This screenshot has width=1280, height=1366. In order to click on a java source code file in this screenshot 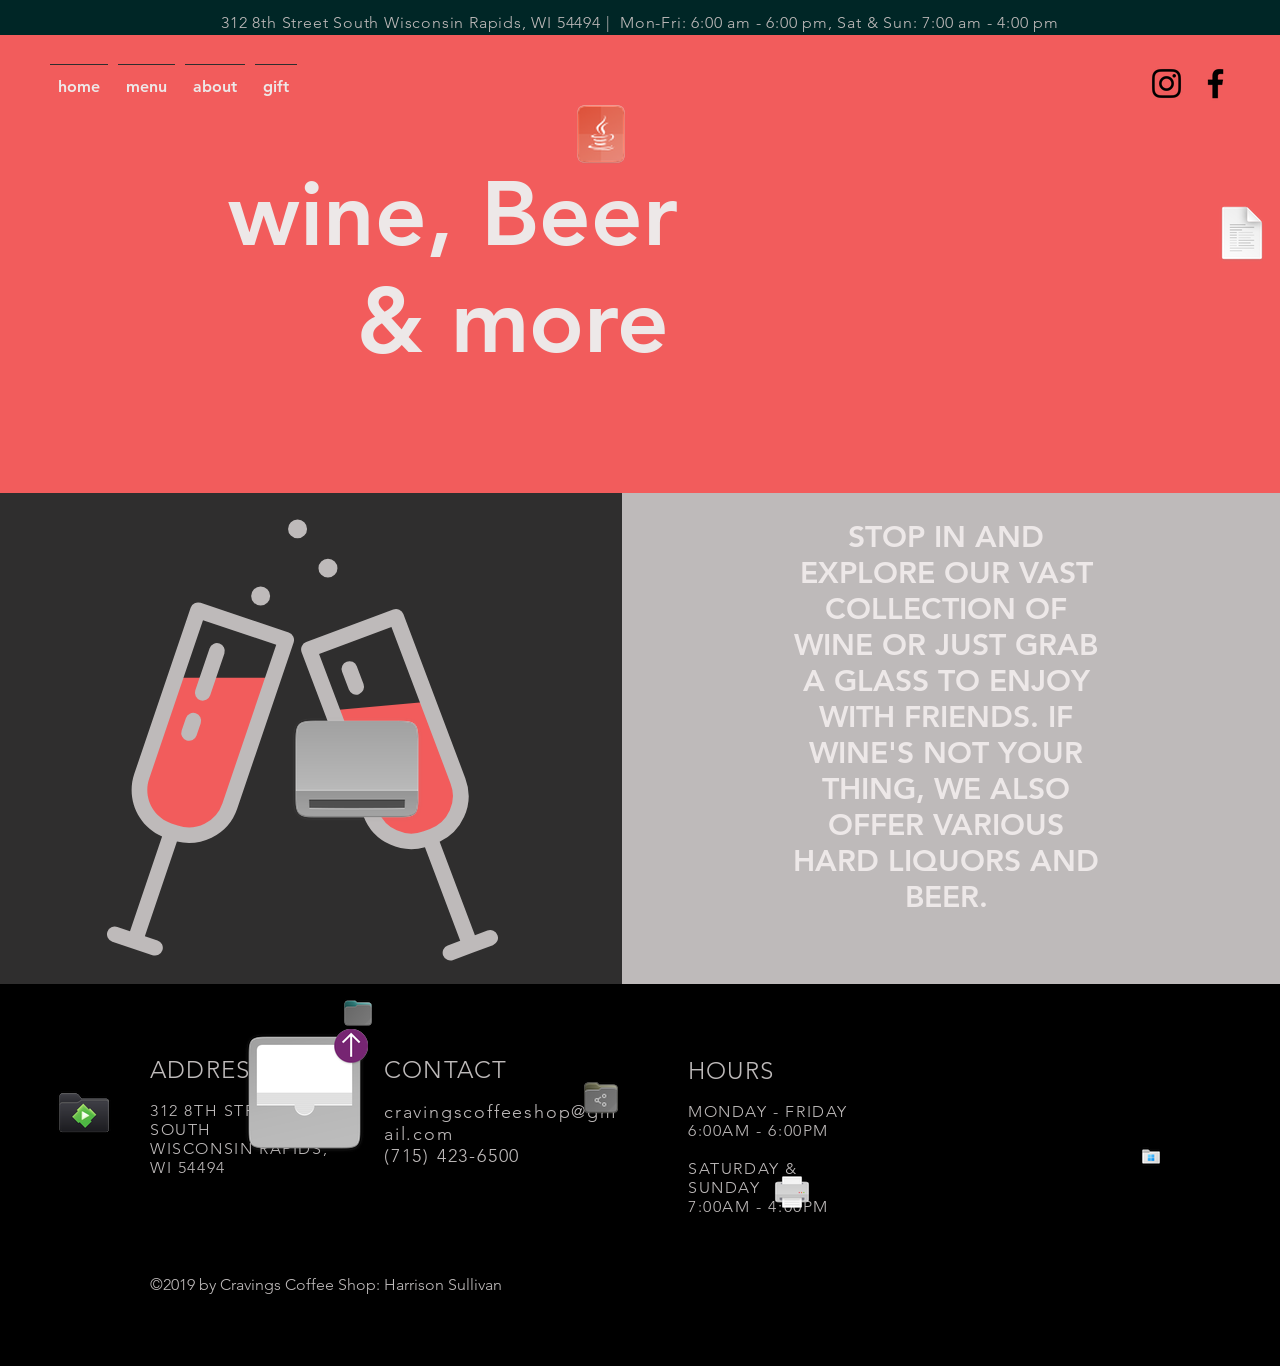, I will do `click(601, 134)`.